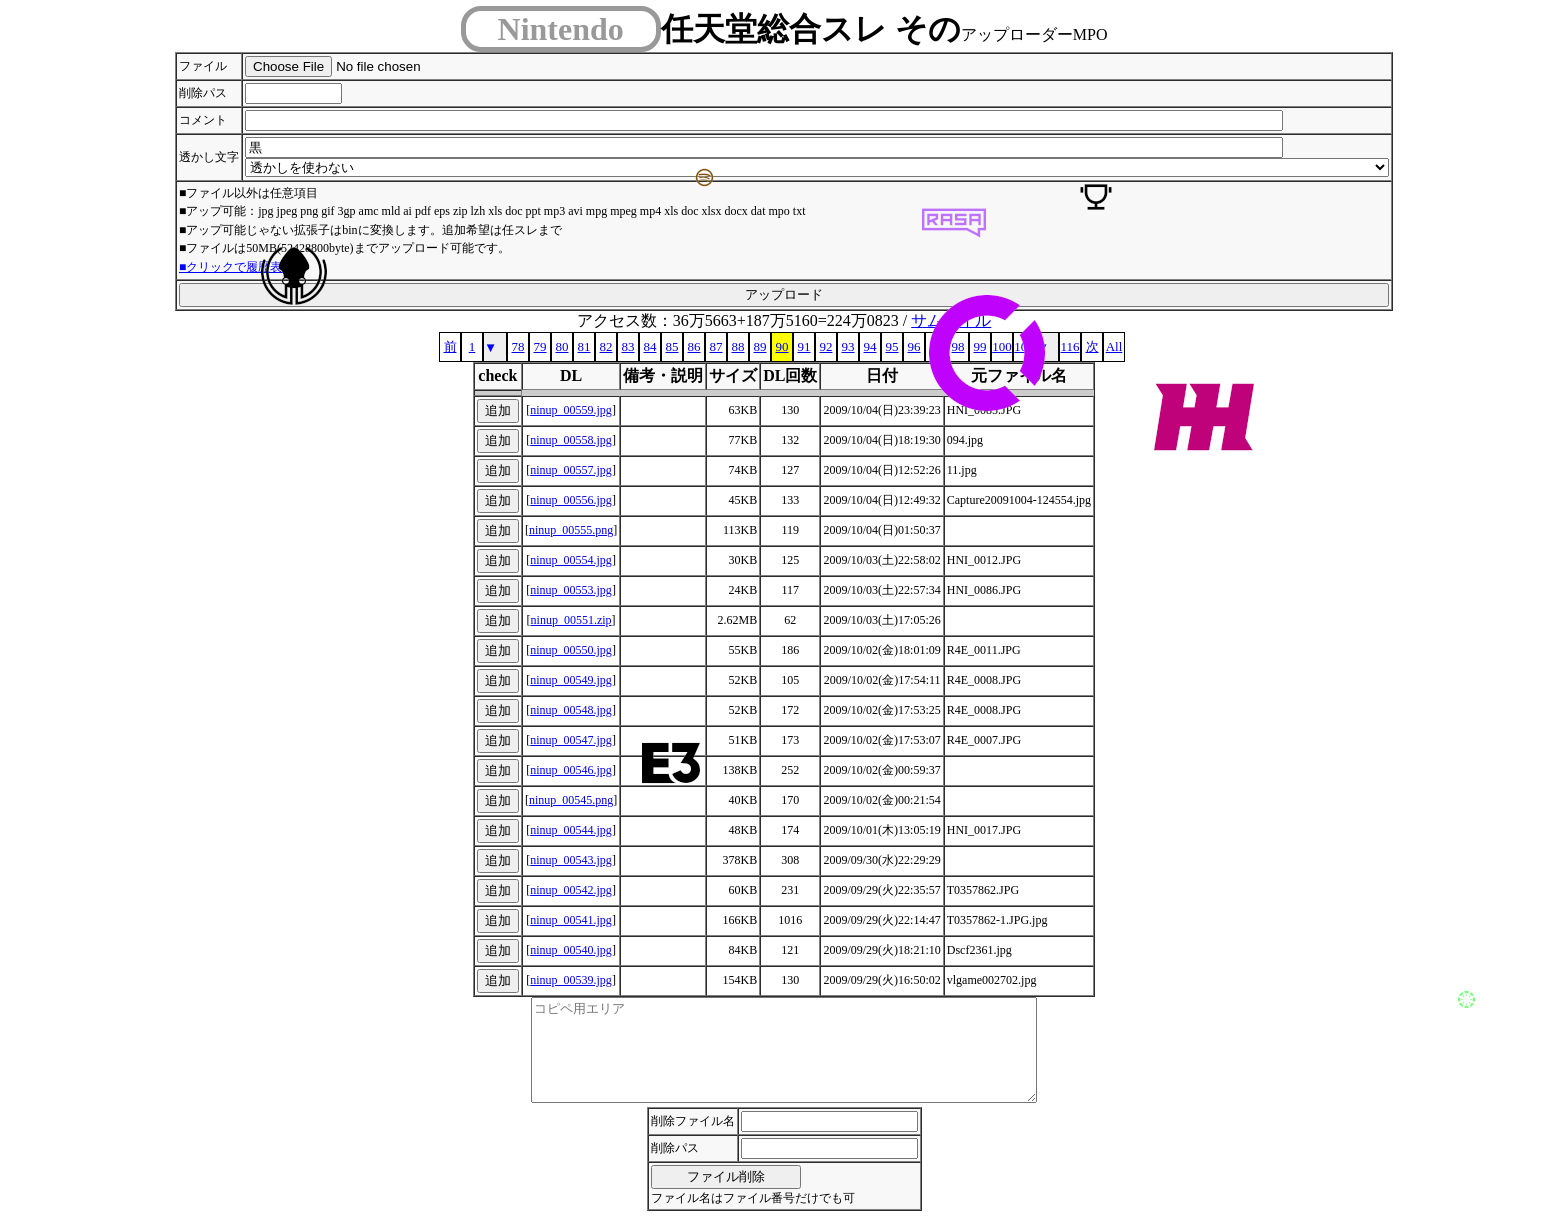  Describe the element at coordinates (954, 223) in the screenshot. I see `rasa company logo` at that location.